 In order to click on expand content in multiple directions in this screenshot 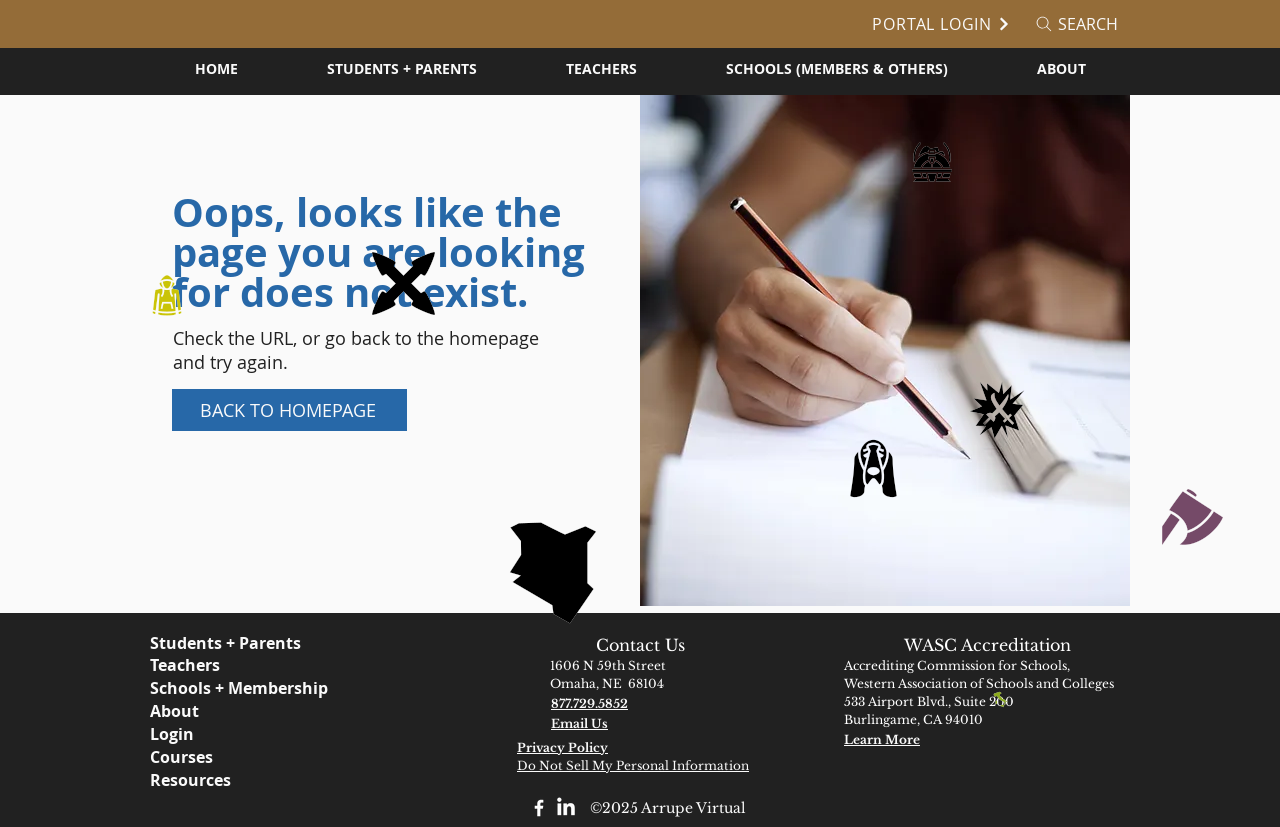, I will do `click(403, 283)`.